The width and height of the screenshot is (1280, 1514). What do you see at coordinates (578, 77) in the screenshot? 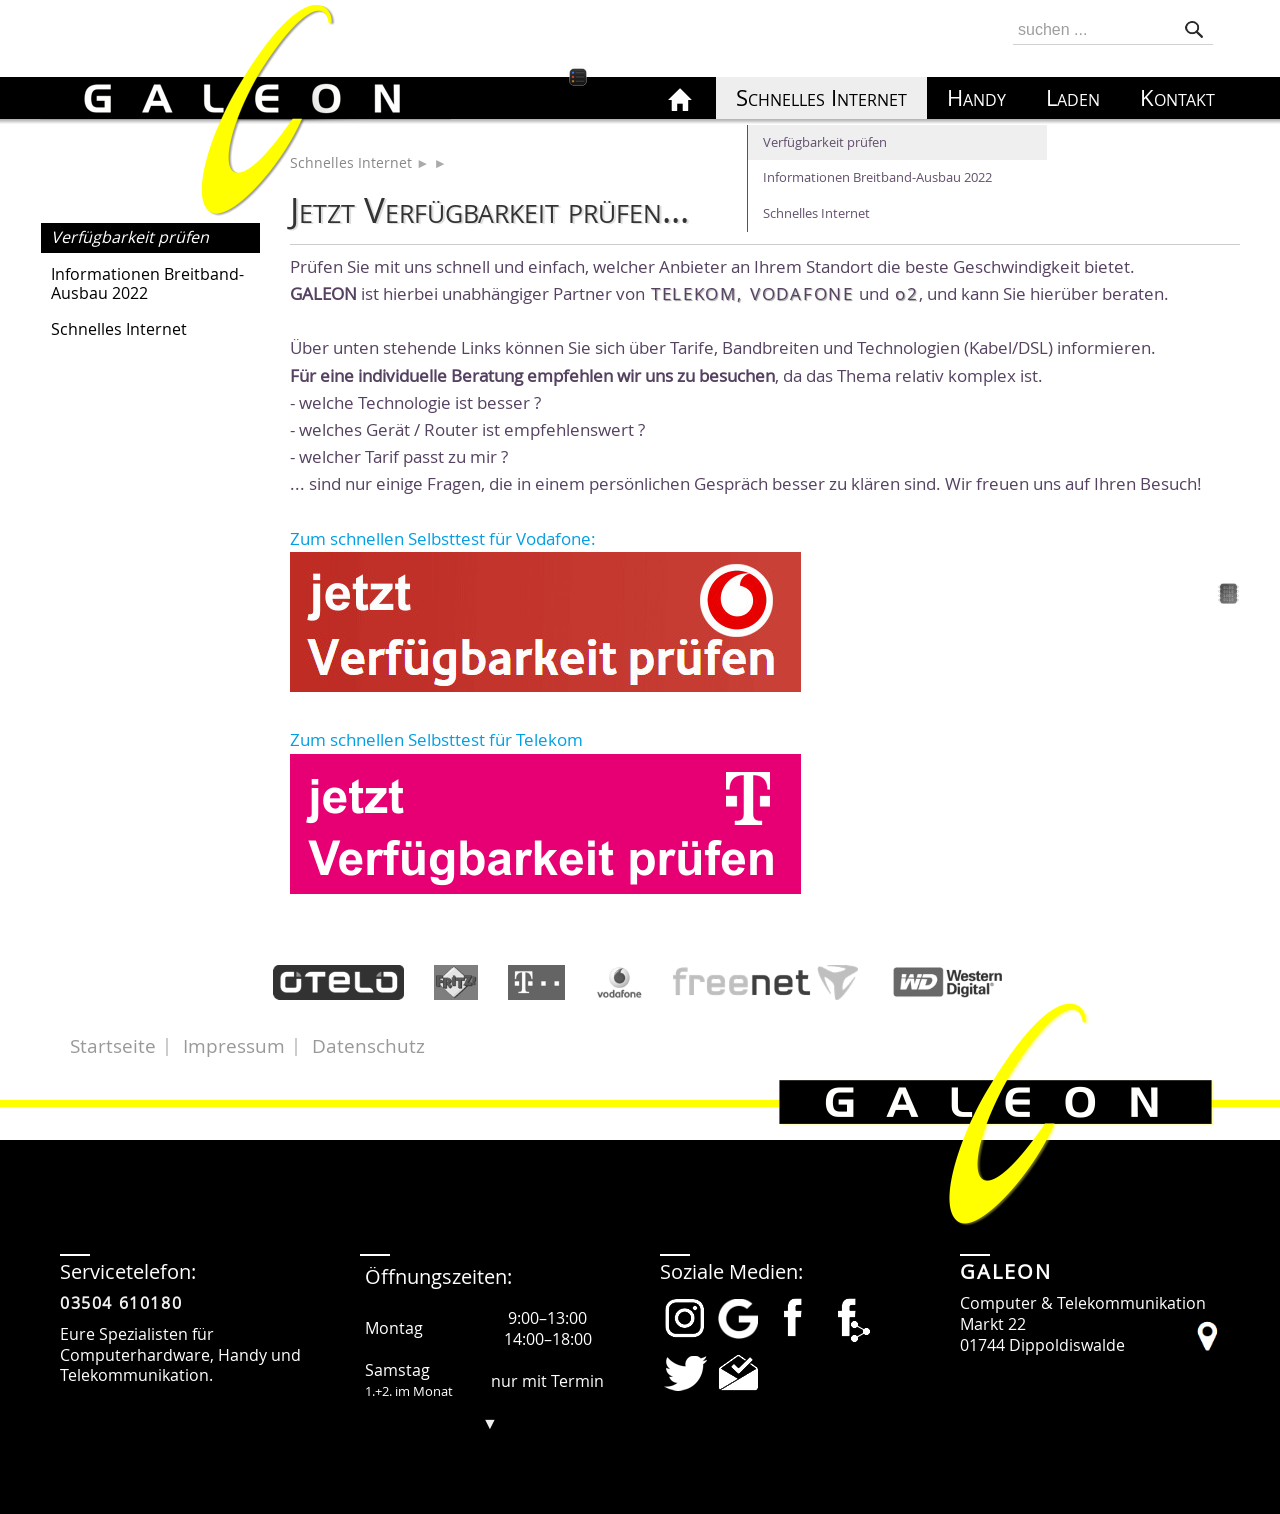
I see `open the reminders app` at bounding box center [578, 77].